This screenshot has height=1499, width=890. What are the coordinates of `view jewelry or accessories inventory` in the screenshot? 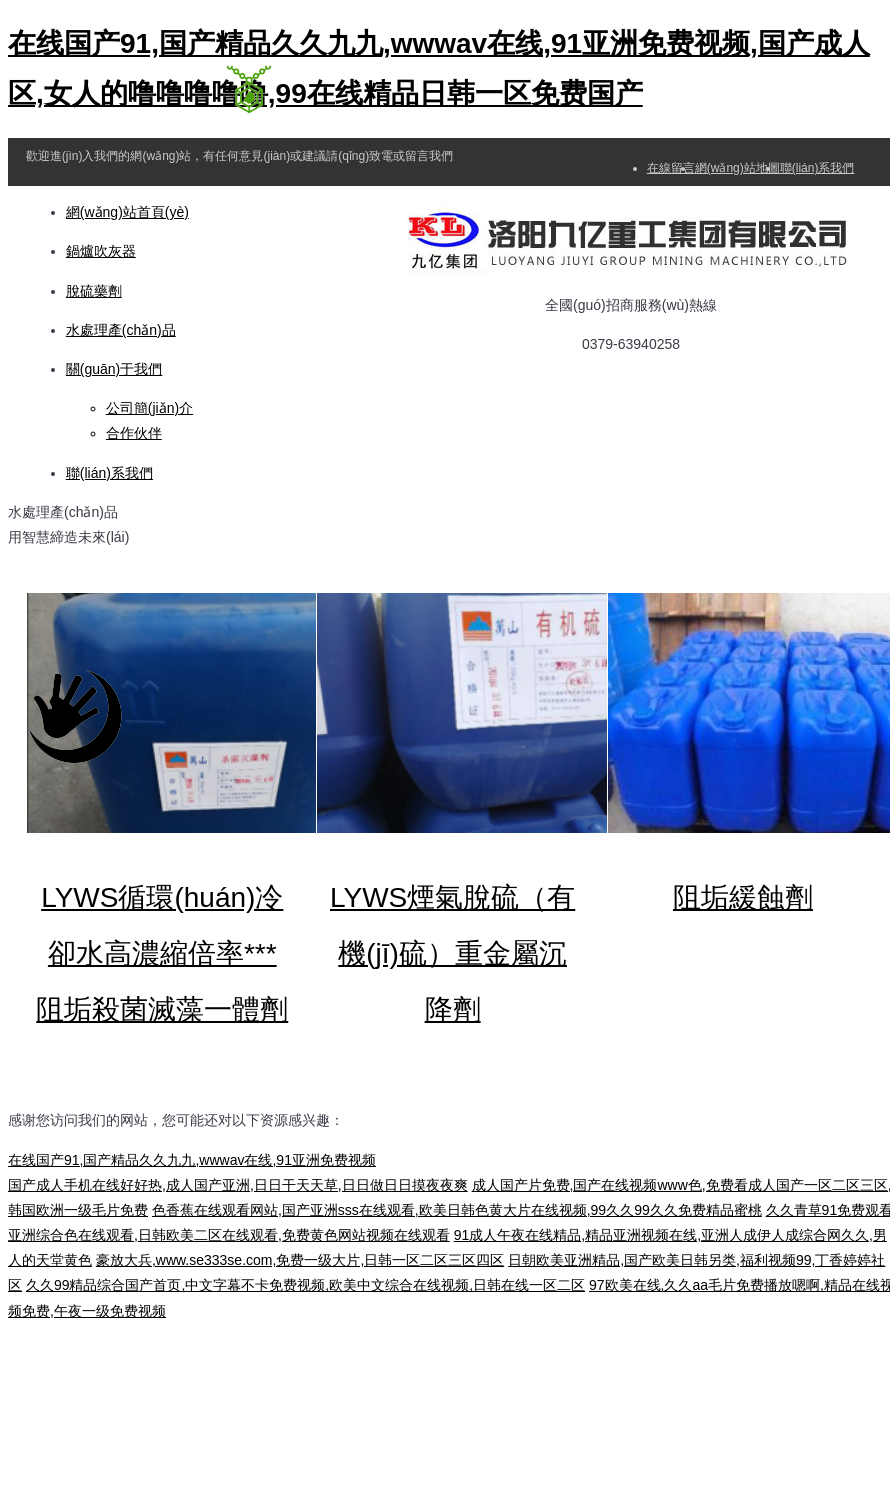 It's located at (249, 89).